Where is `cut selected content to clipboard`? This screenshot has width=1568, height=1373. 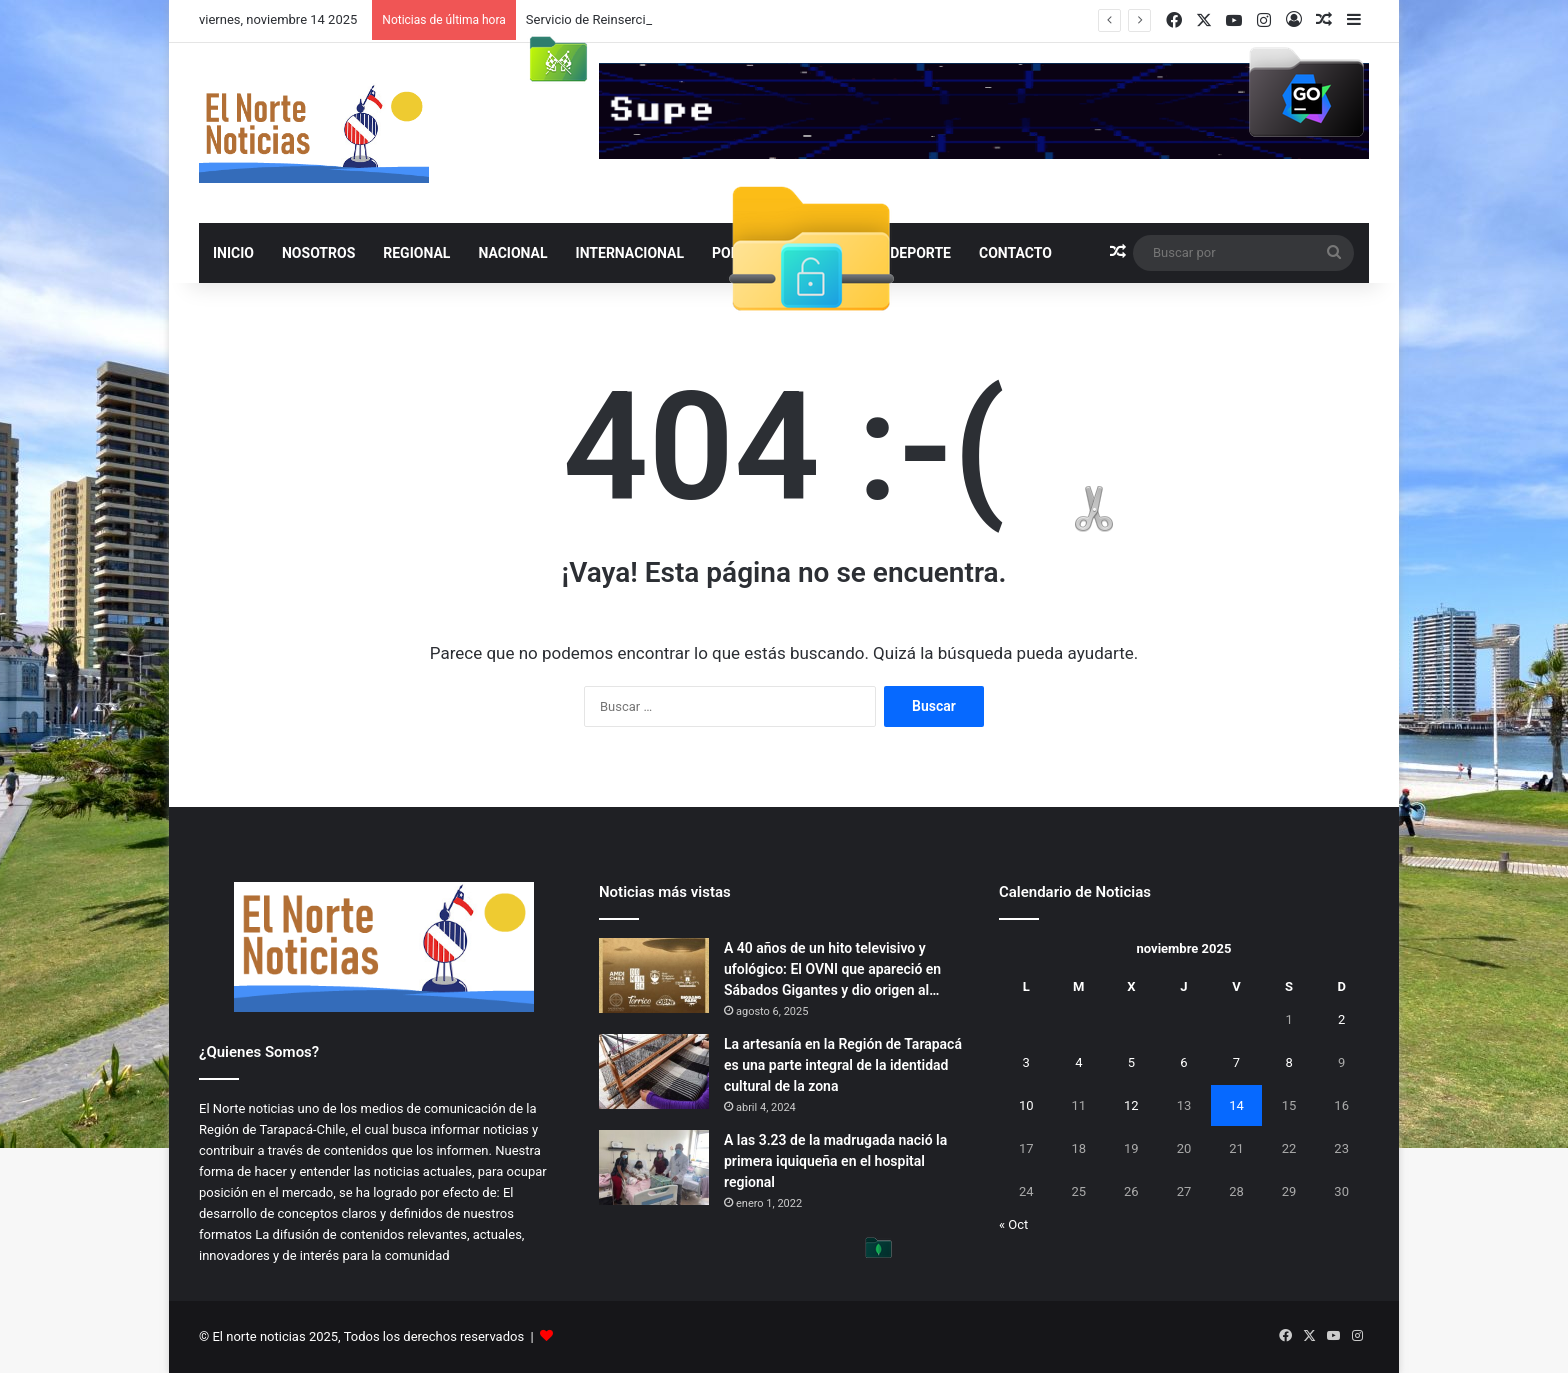 cut selected content to clipboard is located at coordinates (1094, 509).